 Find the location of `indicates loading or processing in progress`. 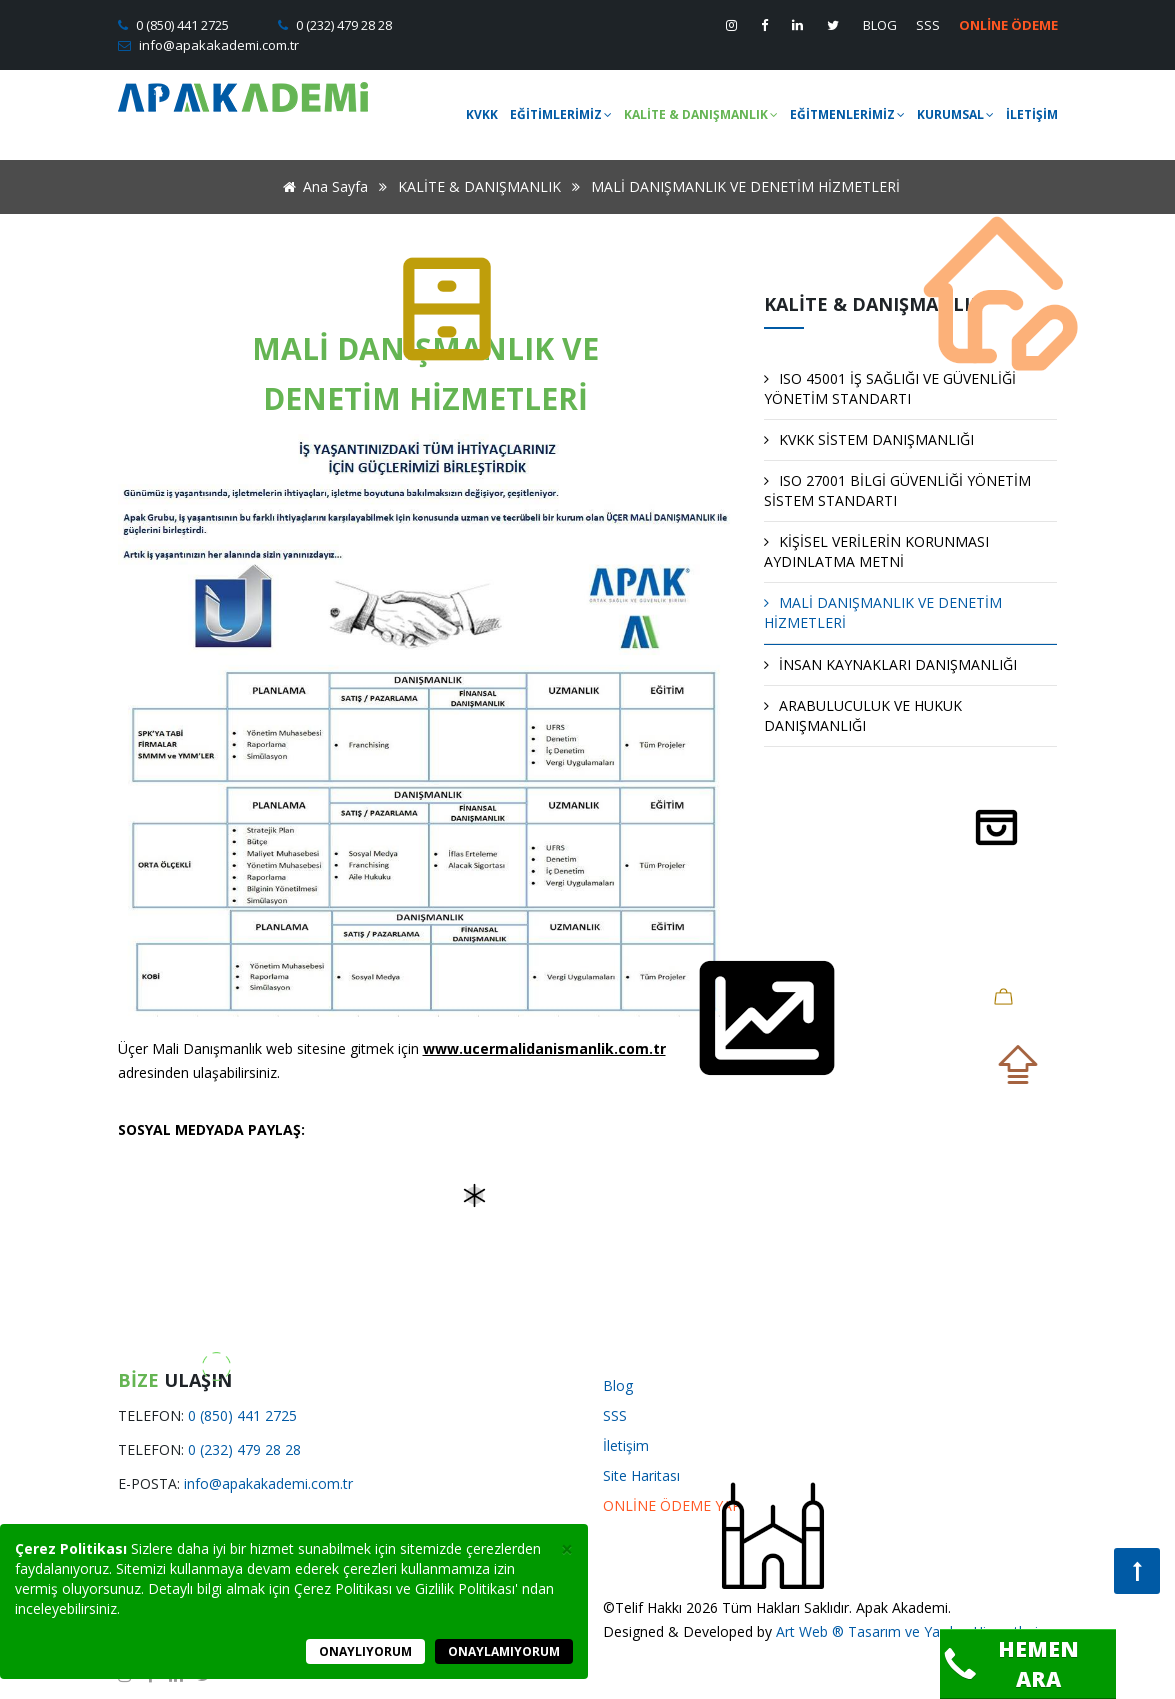

indicates loading or processing in progress is located at coordinates (216, 1366).